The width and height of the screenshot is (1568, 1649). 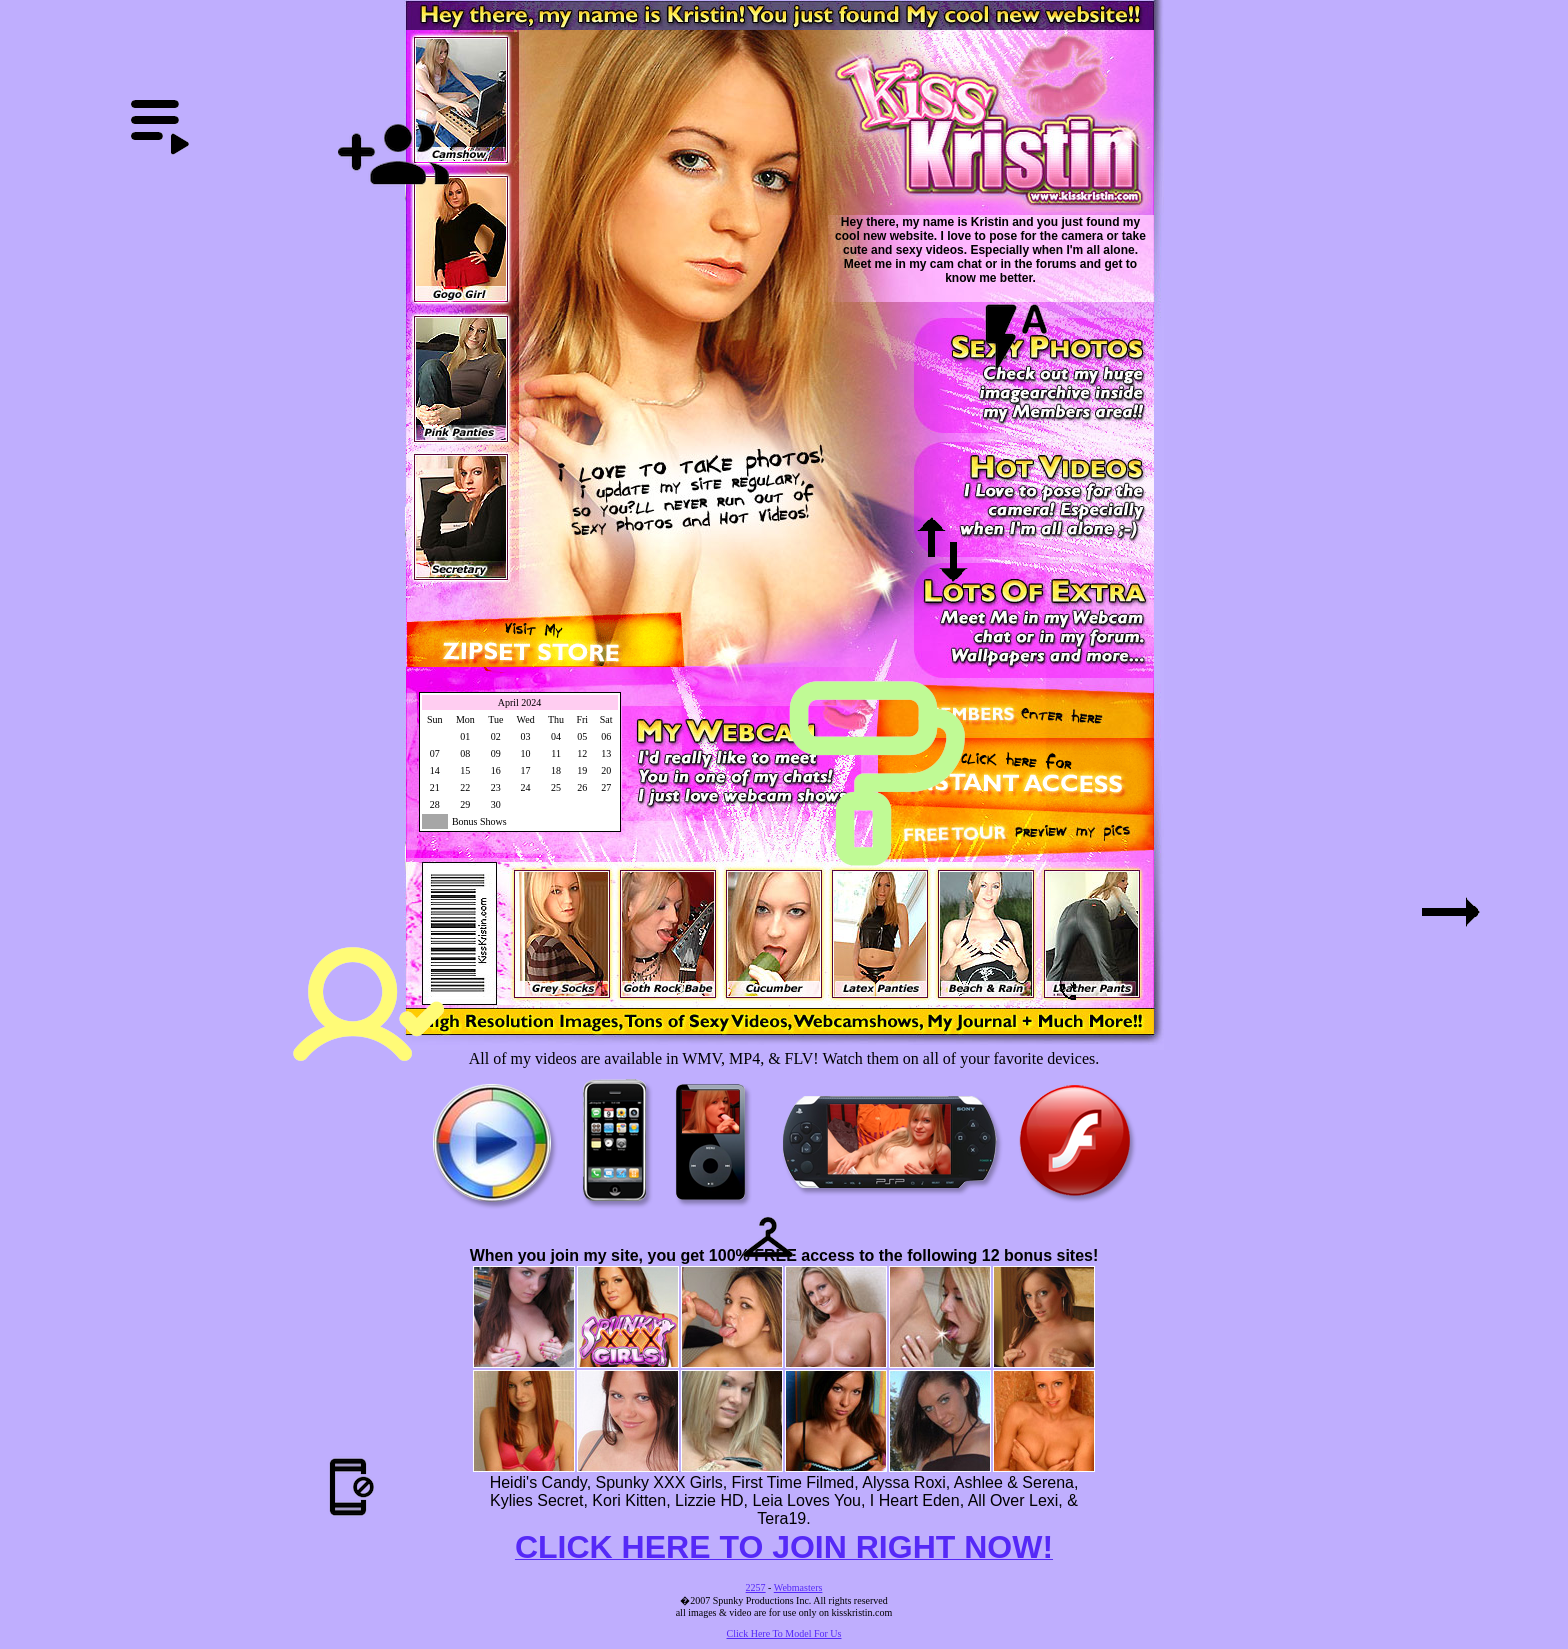 What do you see at coordinates (1015, 337) in the screenshot?
I see `enable automatic flash mode for camera` at bounding box center [1015, 337].